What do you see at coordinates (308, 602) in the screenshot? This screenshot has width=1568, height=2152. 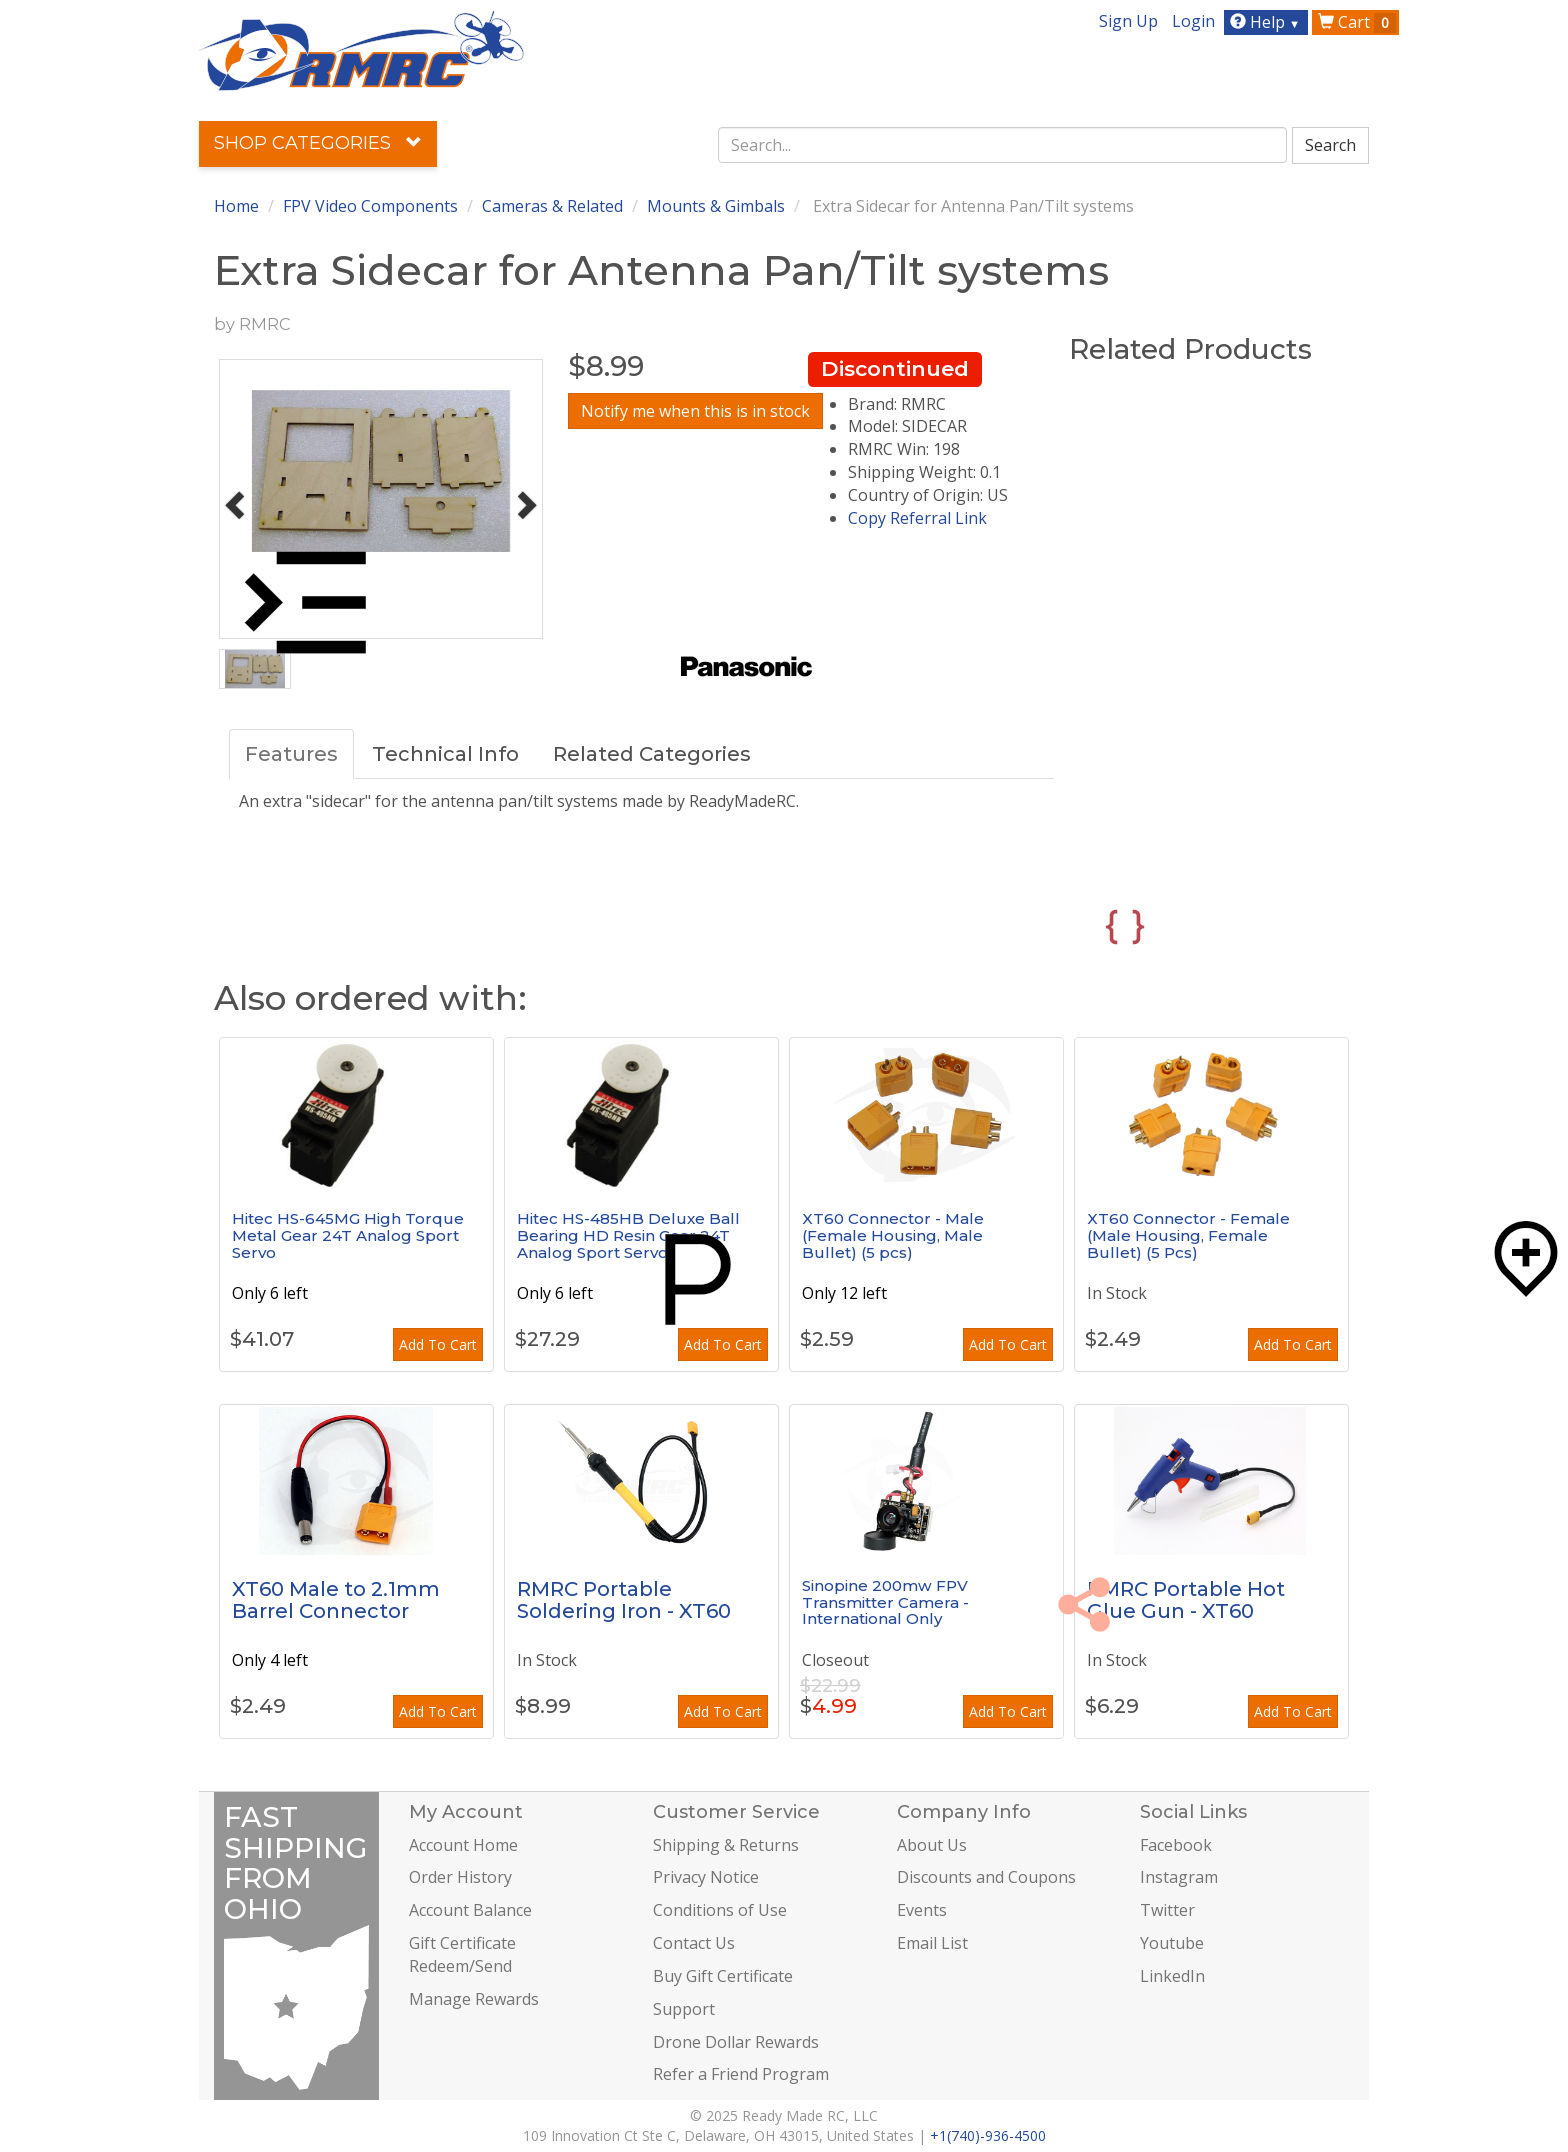 I see `collapse the side menu or navigation panel` at bounding box center [308, 602].